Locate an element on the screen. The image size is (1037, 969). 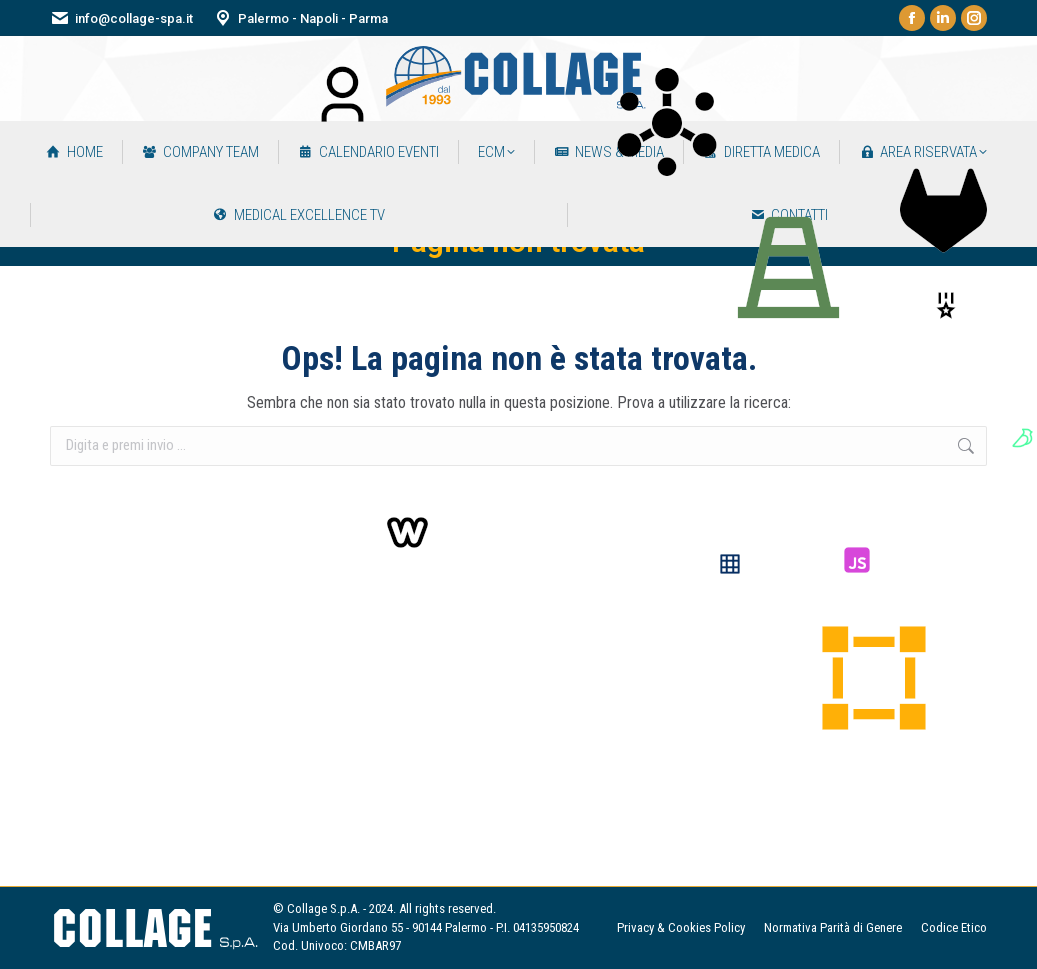
open yuque documentation platform is located at coordinates (1022, 437).